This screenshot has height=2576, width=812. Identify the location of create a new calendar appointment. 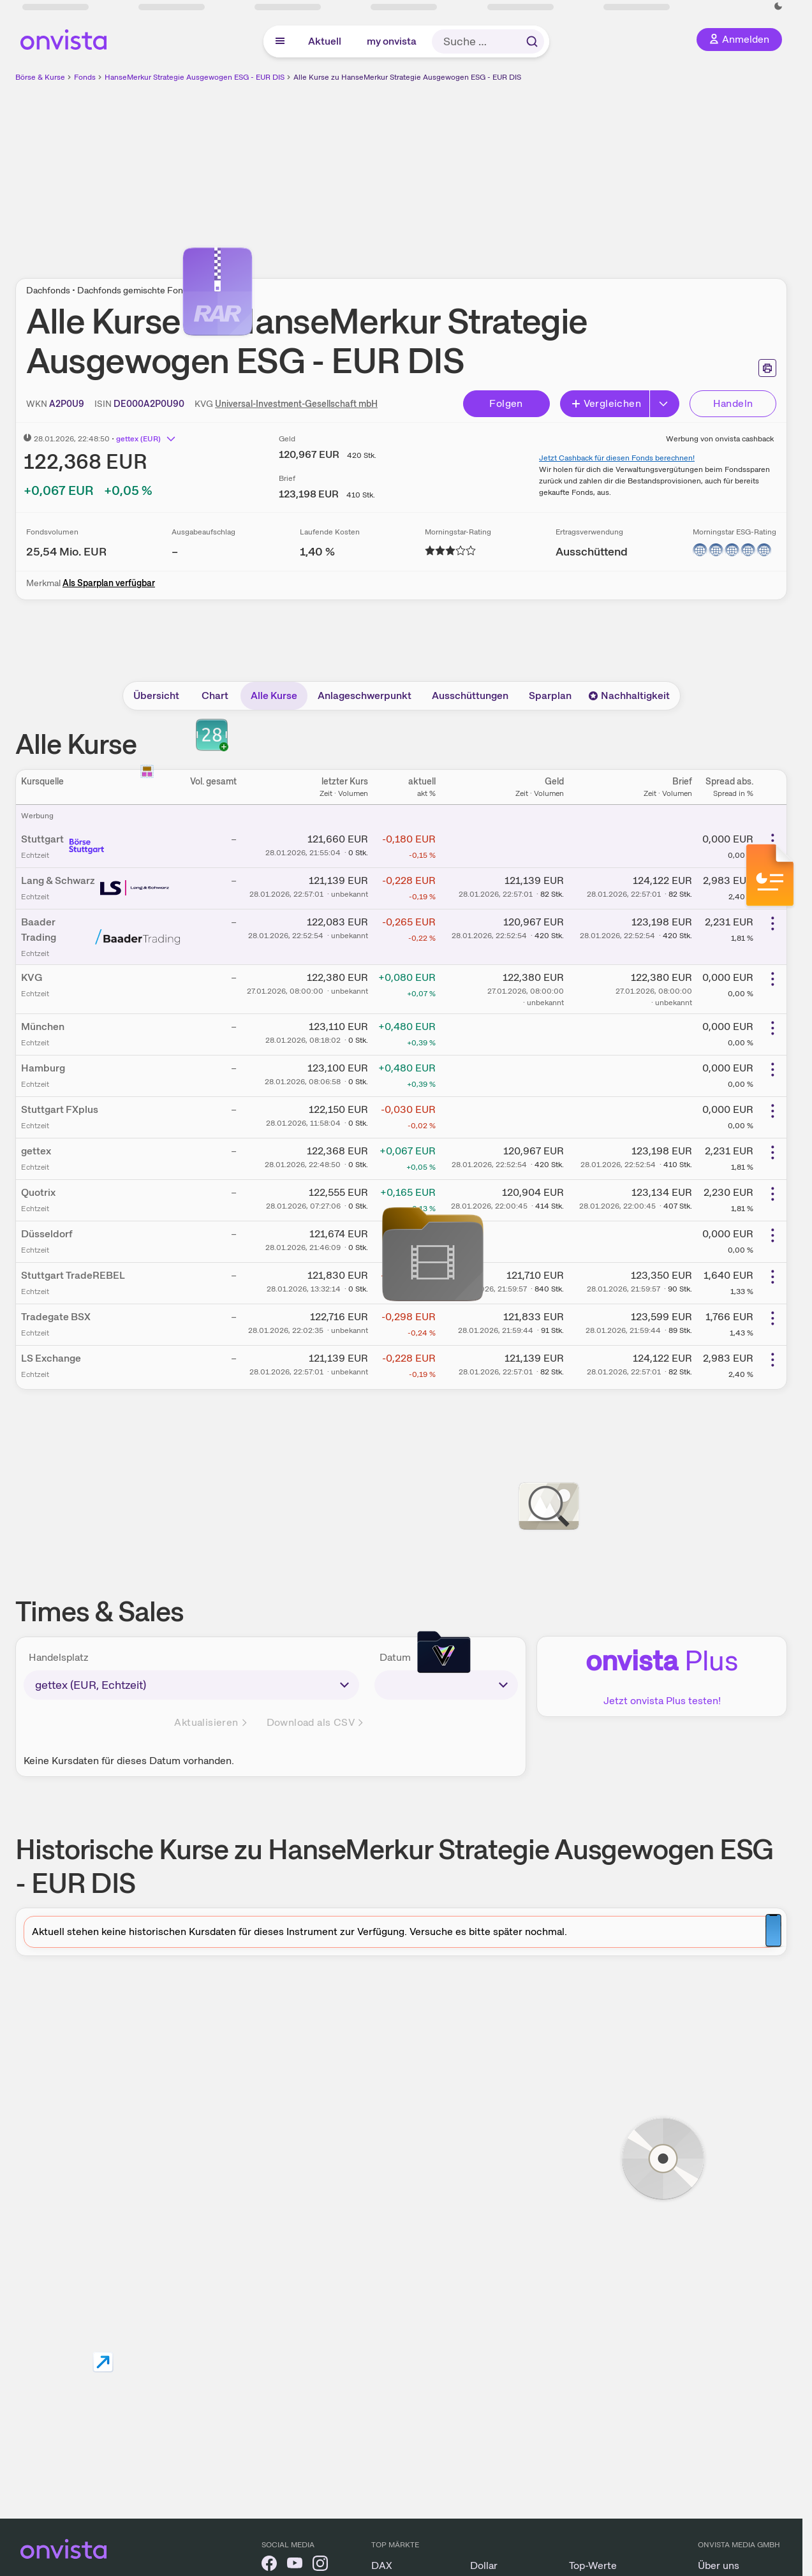
(212, 735).